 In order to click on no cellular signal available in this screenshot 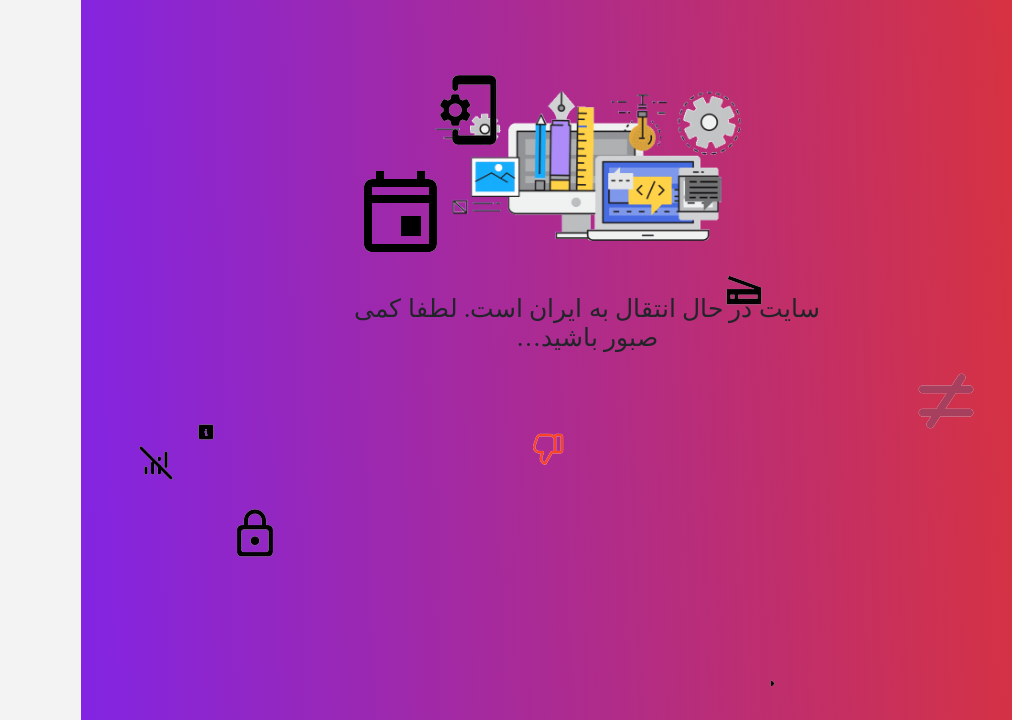, I will do `click(156, 463)`.